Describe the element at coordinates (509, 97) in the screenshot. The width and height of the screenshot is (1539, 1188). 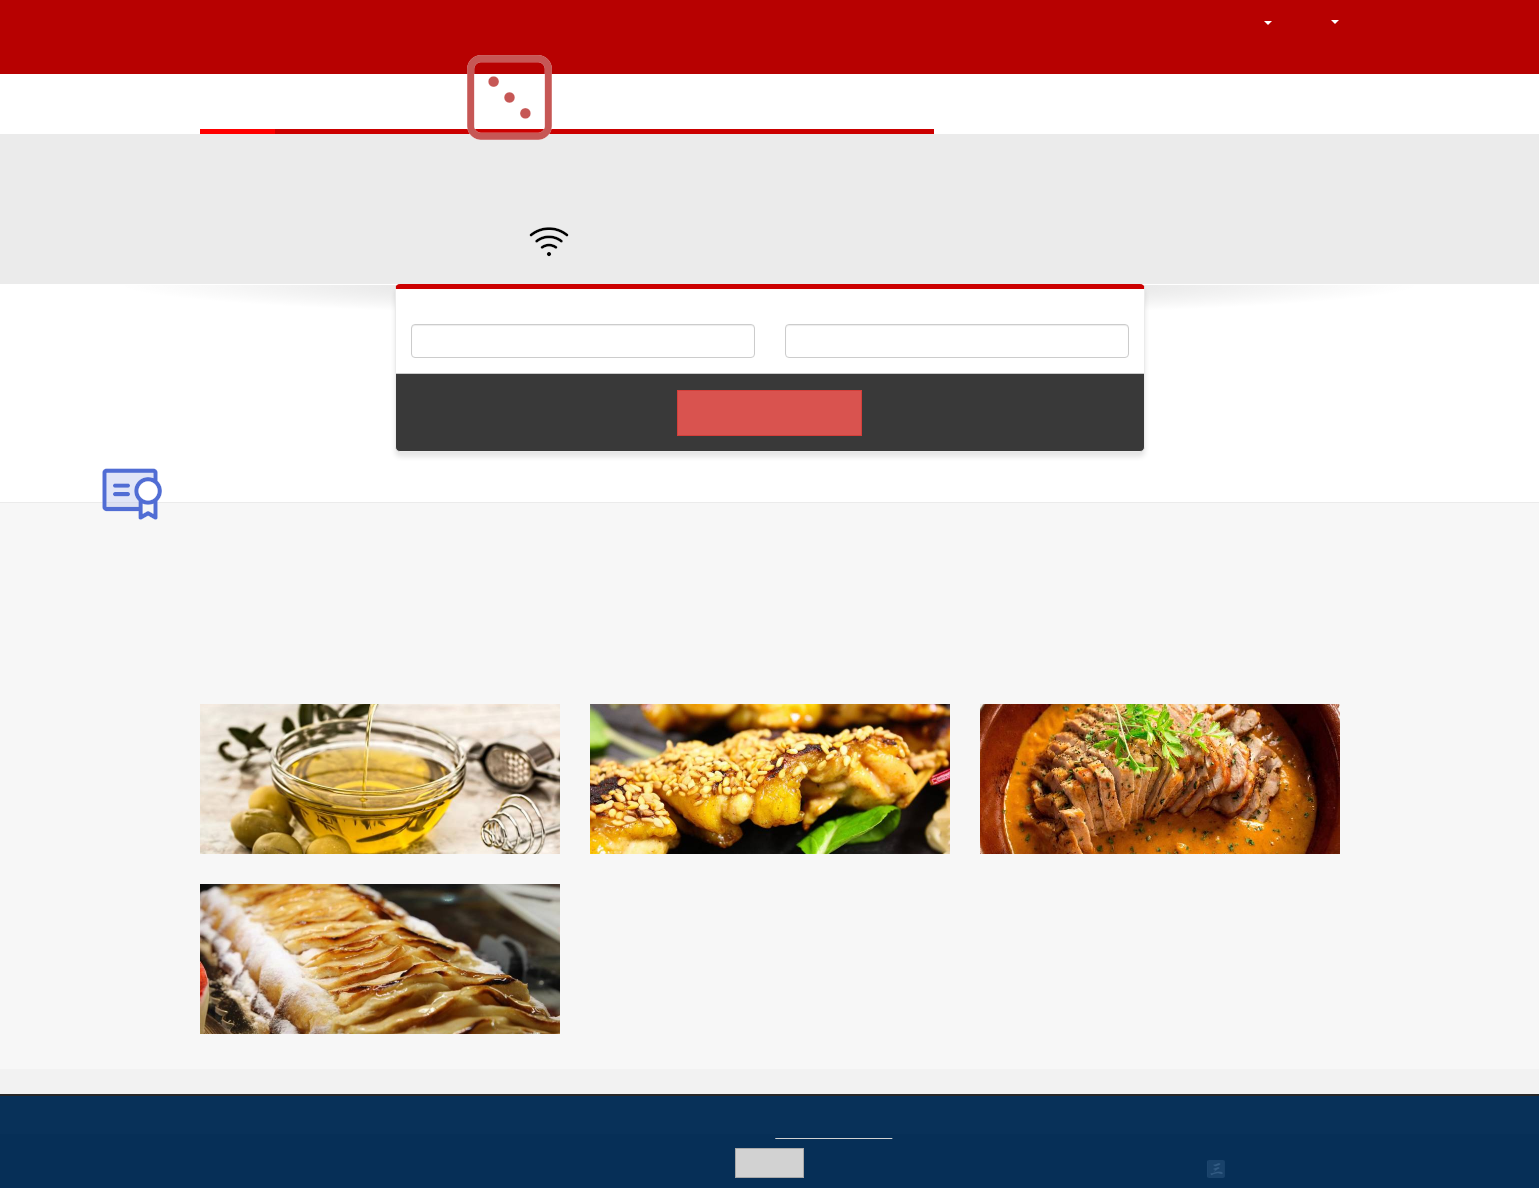
I see `randomize or shuffle content` at that location.